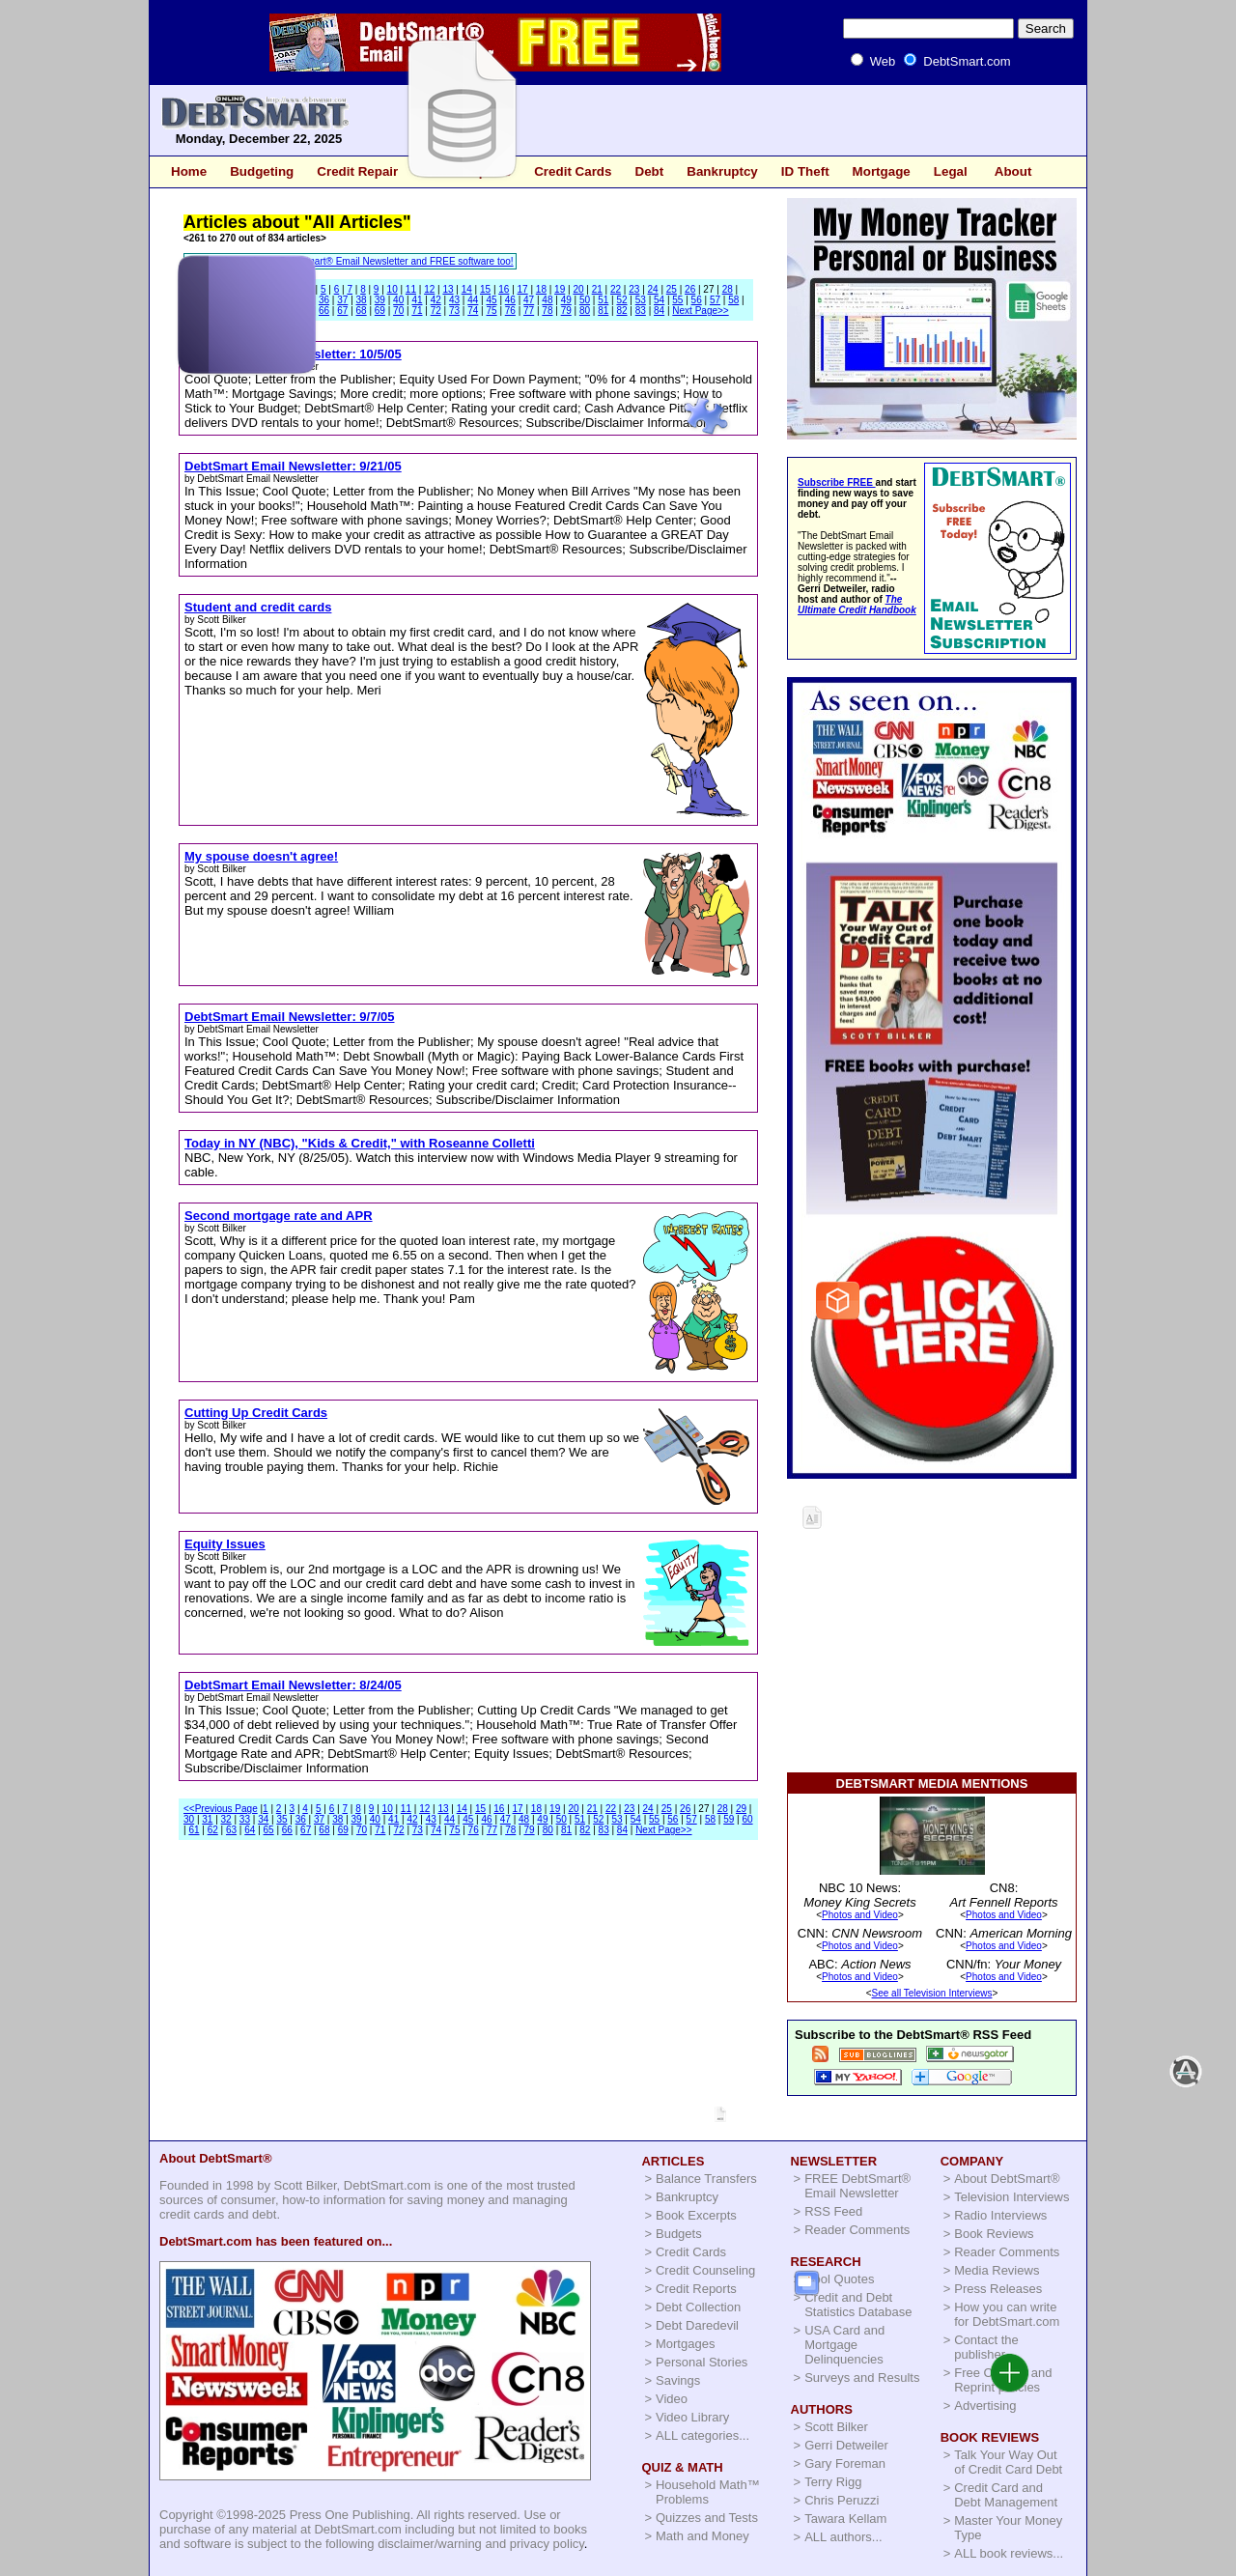 This screenshot has width=1236, height=2576. Describe the element at coordinates (806, 2282) in the screenshot. I see `manage startup applications and session settings` at that location.